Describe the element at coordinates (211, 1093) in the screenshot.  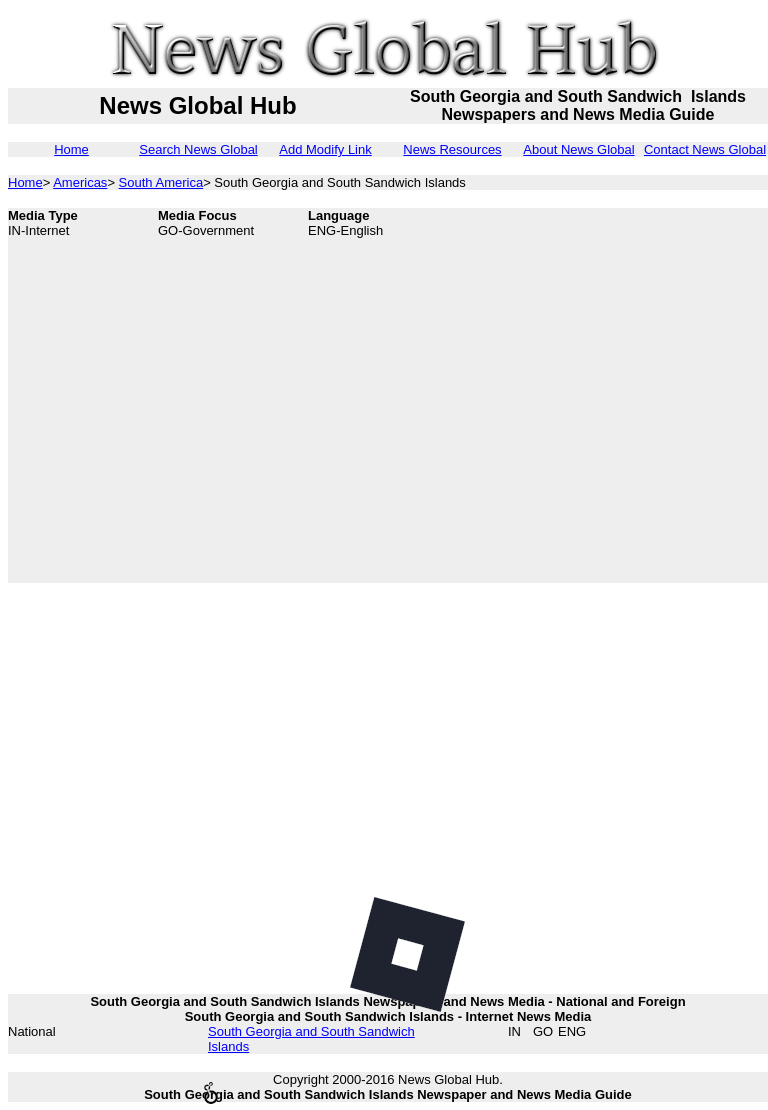
I see `open looker data analytics platform` at that location.